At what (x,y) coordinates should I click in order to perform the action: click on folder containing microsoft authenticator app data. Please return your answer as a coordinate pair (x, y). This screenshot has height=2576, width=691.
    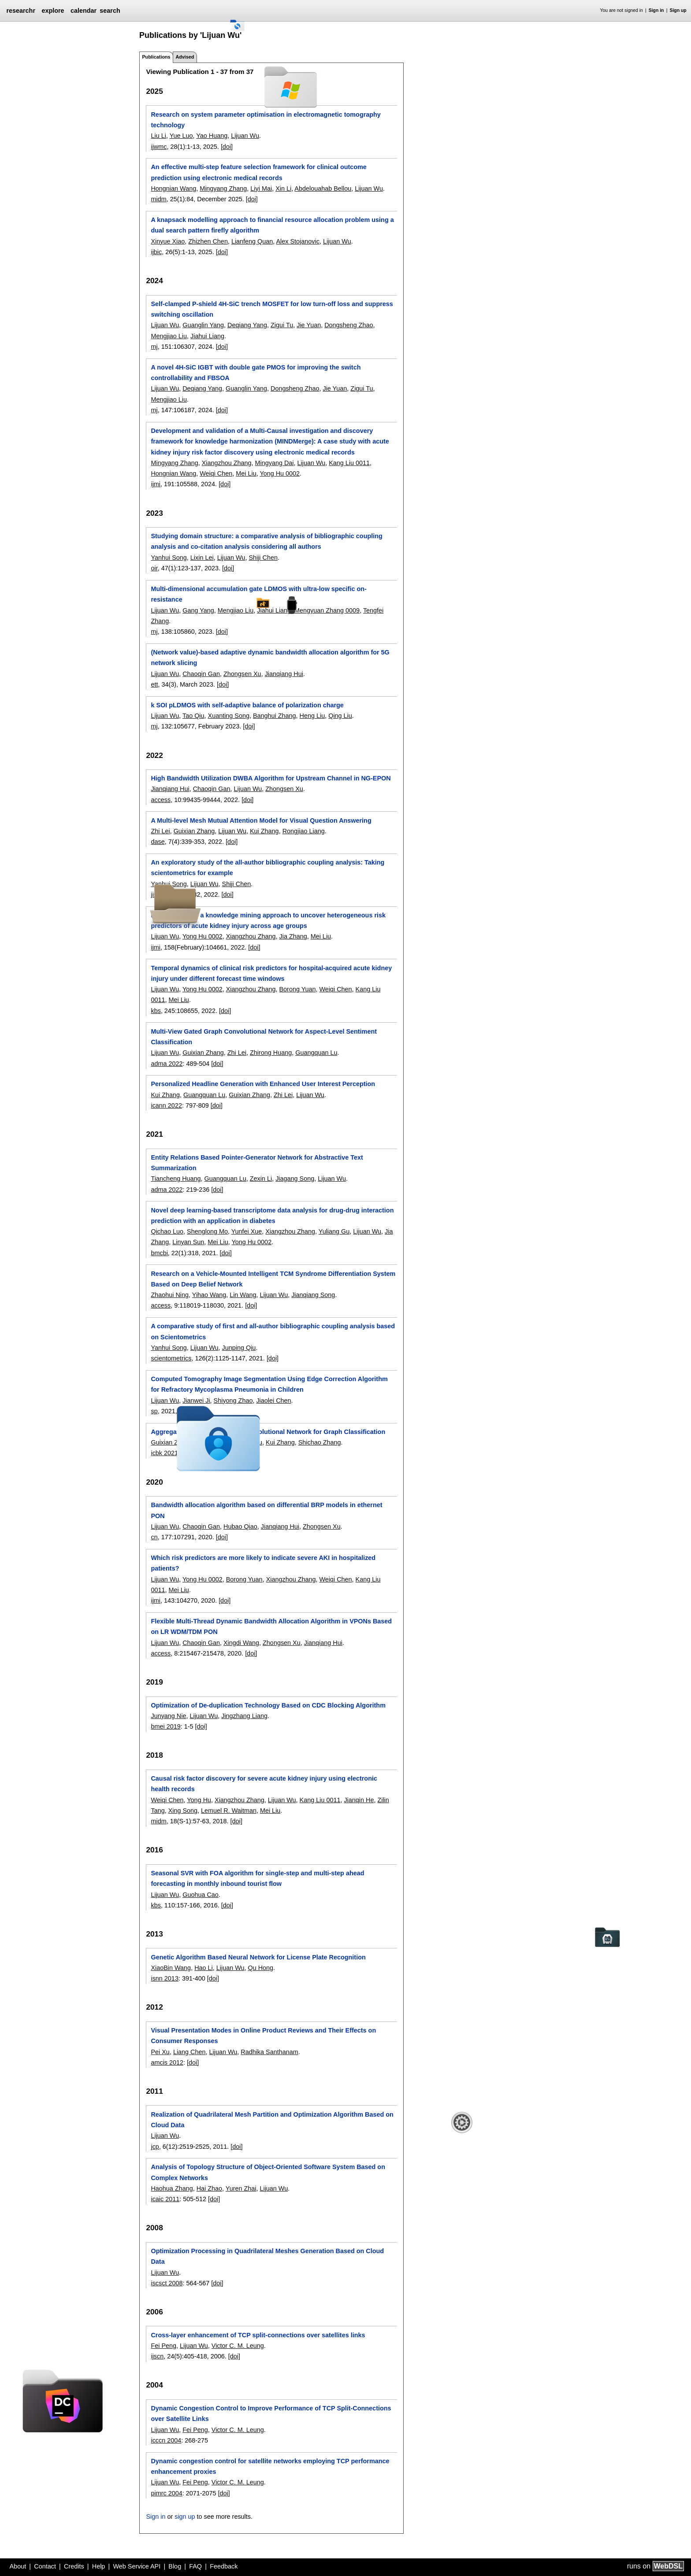
    Looking at the image, I should click on (218, 1441).